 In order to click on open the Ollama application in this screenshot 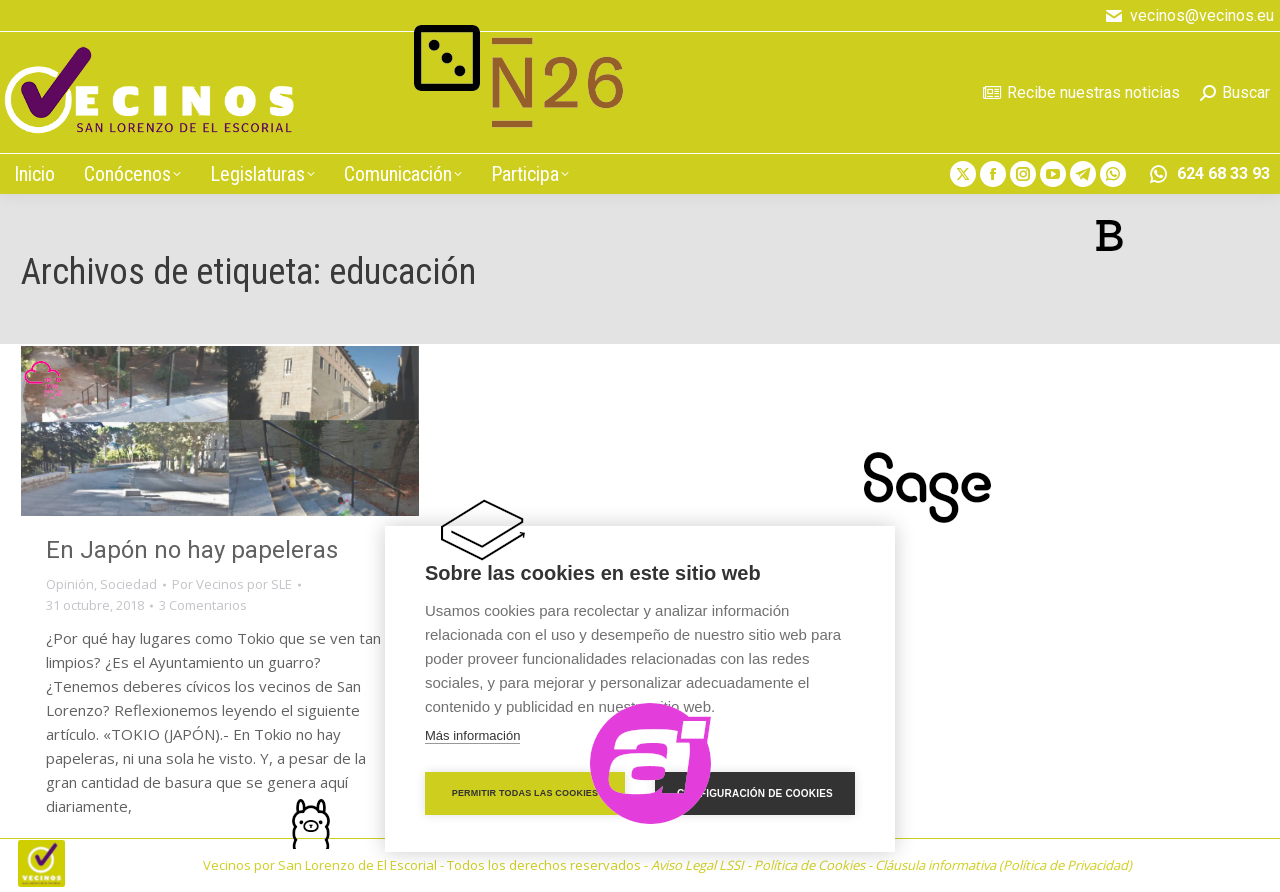, I will do `click(311, 824)`.